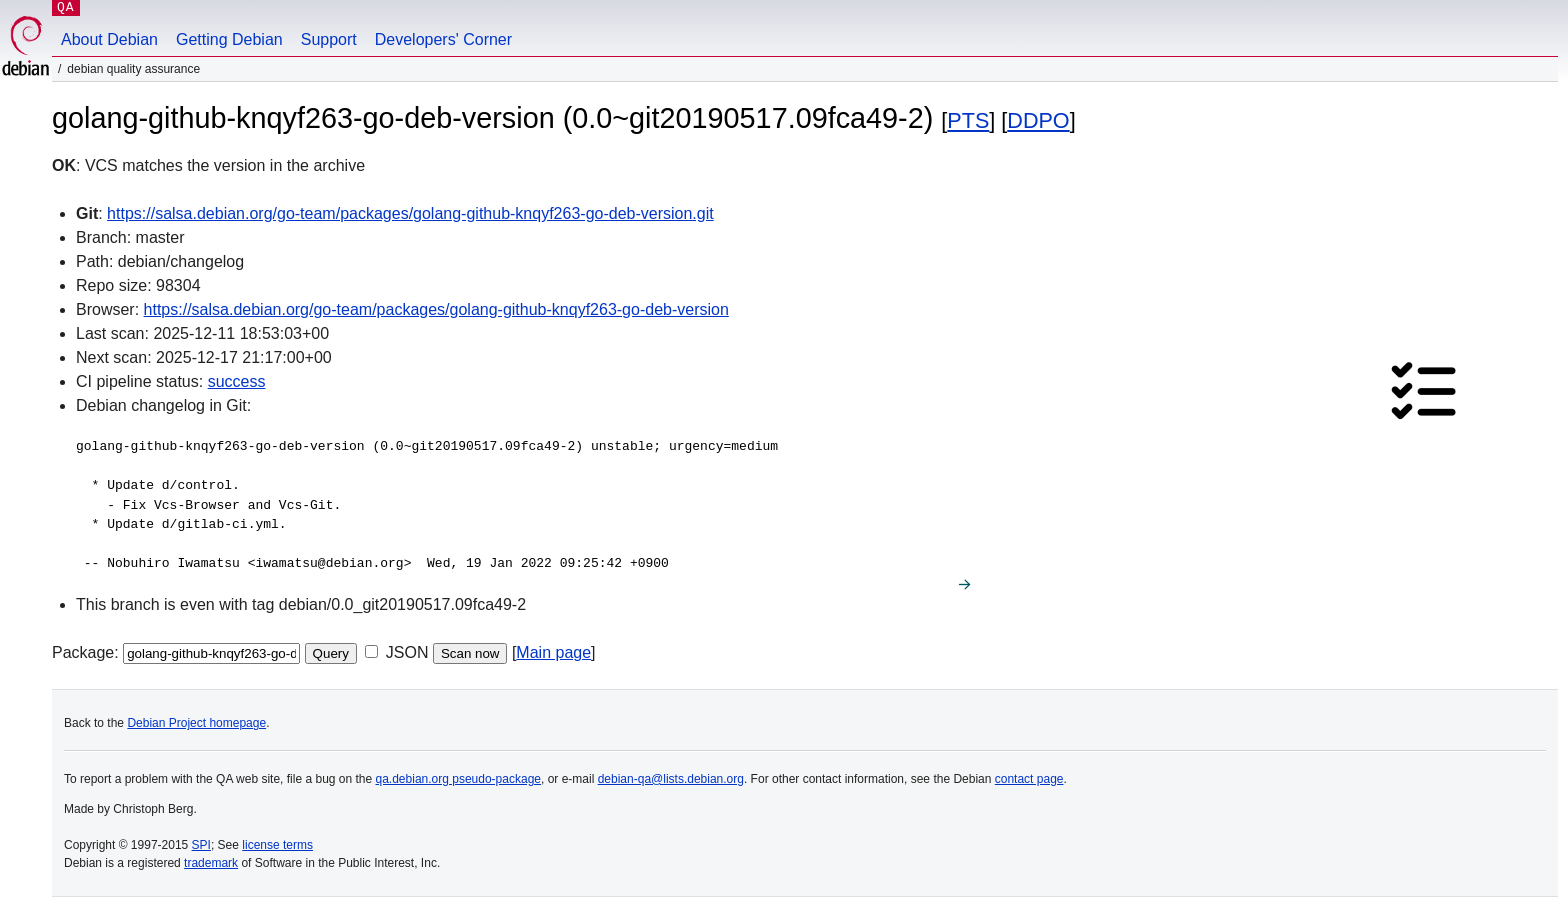 The height and width of the screenshot is (897, 1568). What do you see at coordinates (964, 584) in the screenshot?
I see `navigate to the next item or screen` at bounding box center [964, 584].